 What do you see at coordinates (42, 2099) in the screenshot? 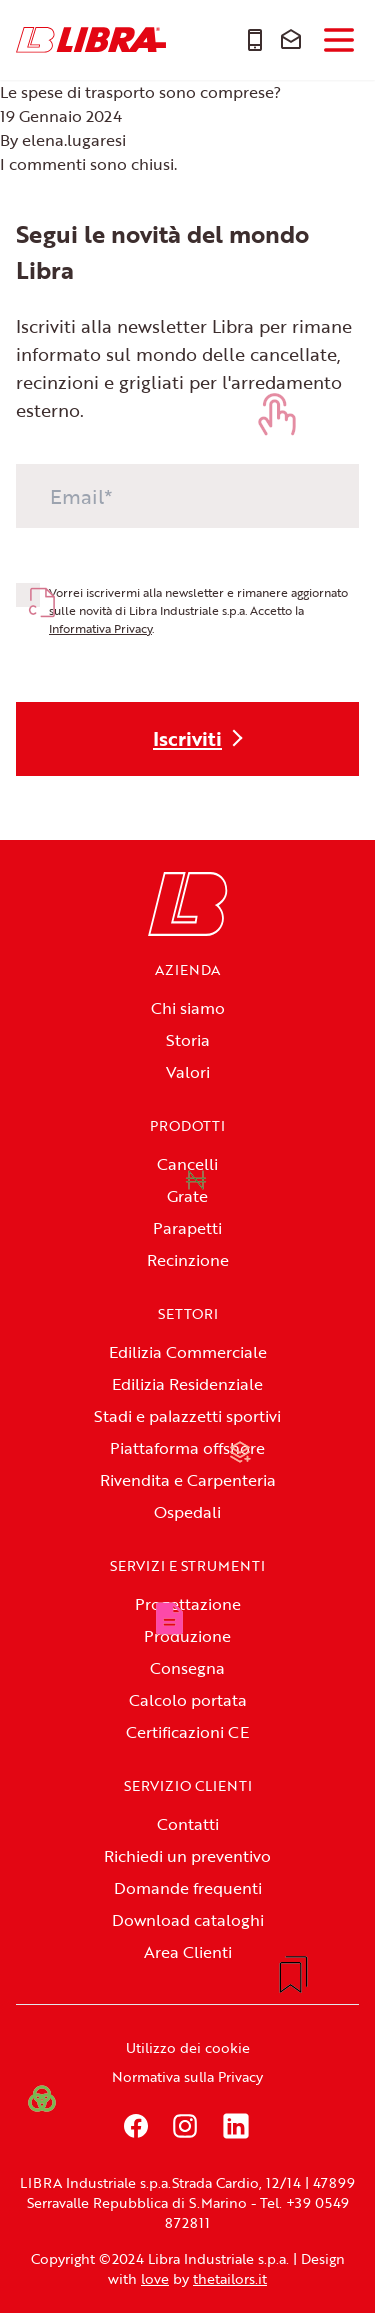
I see `indicates overlapping or shared elements between three sets` at bounding box center [42, 2099].